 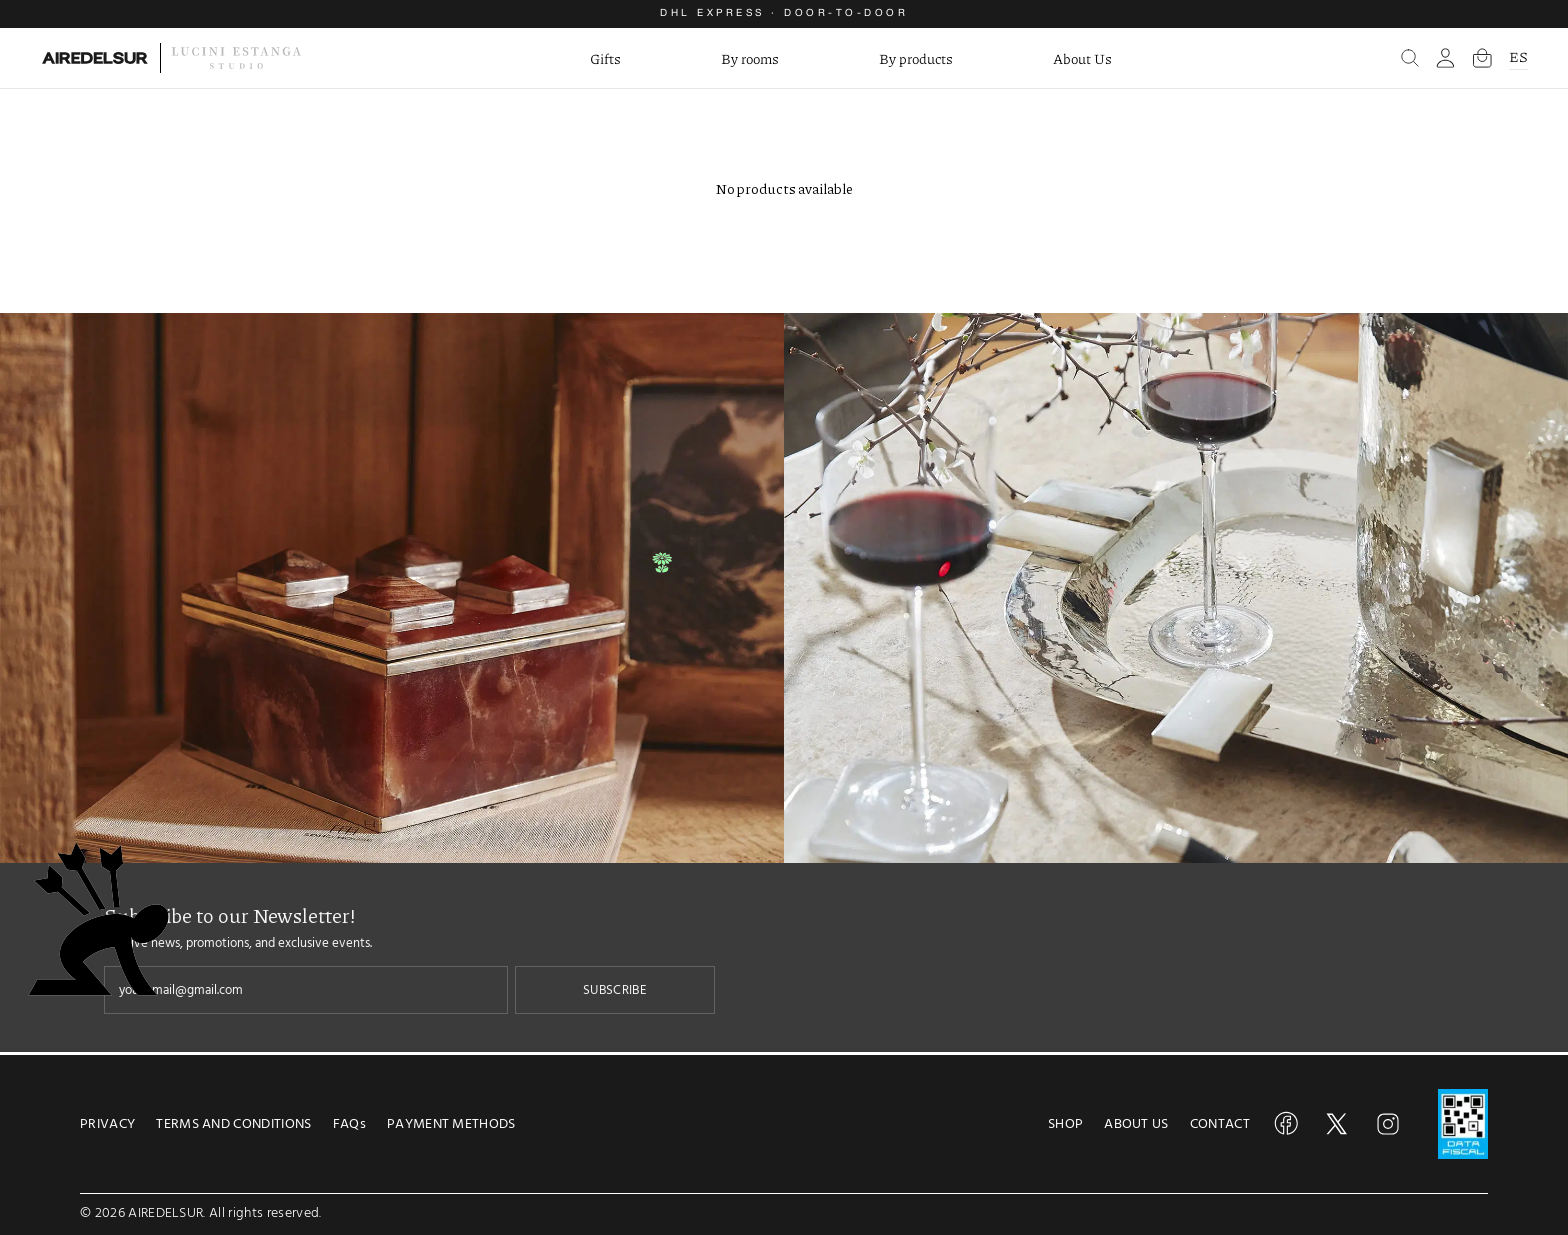 What do you see at coordinates (98, 917) in the screenshot?
I see `indicates defeated enemy or fallen character` at bounding box center [98, 917].